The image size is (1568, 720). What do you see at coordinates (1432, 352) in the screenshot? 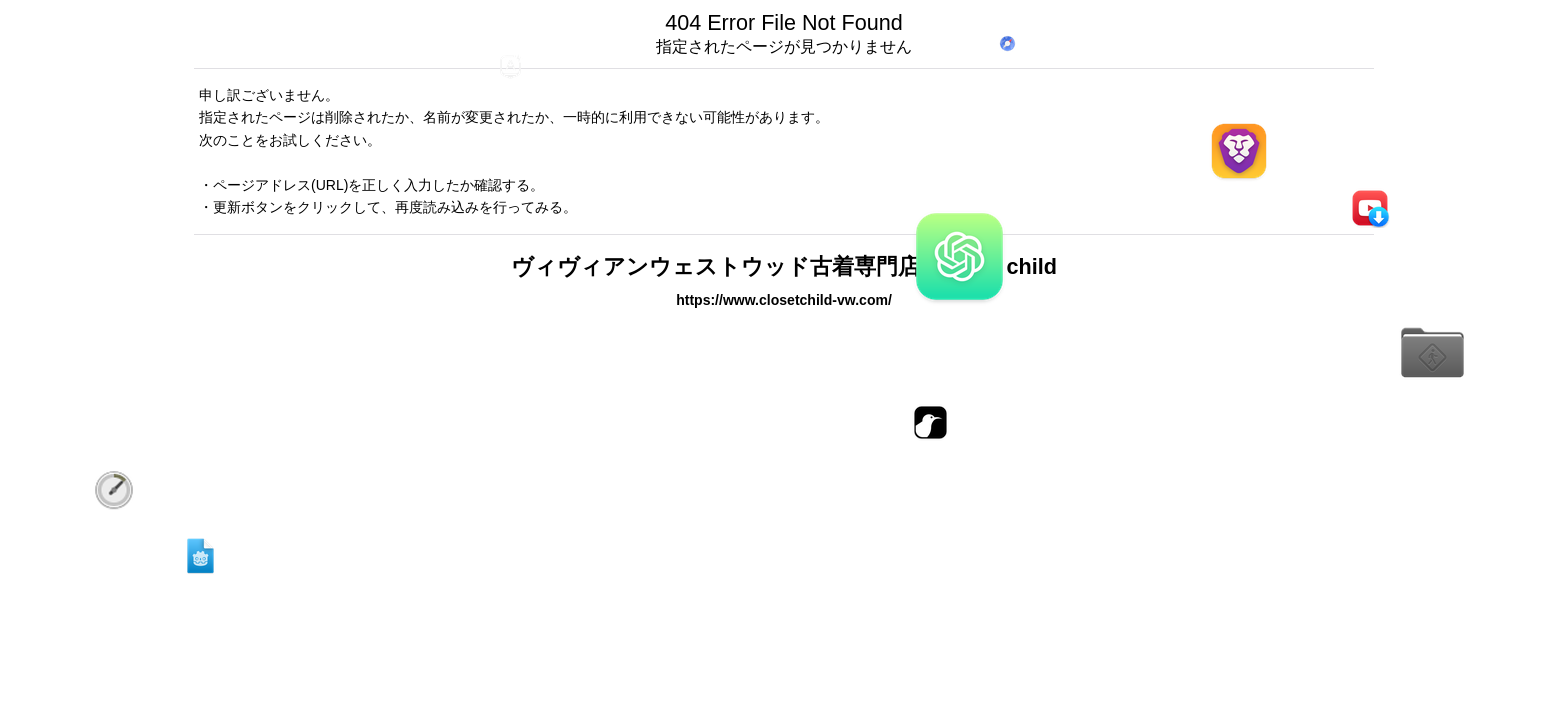
I see `access public or shared folder` at bounding box center [1432, 352].